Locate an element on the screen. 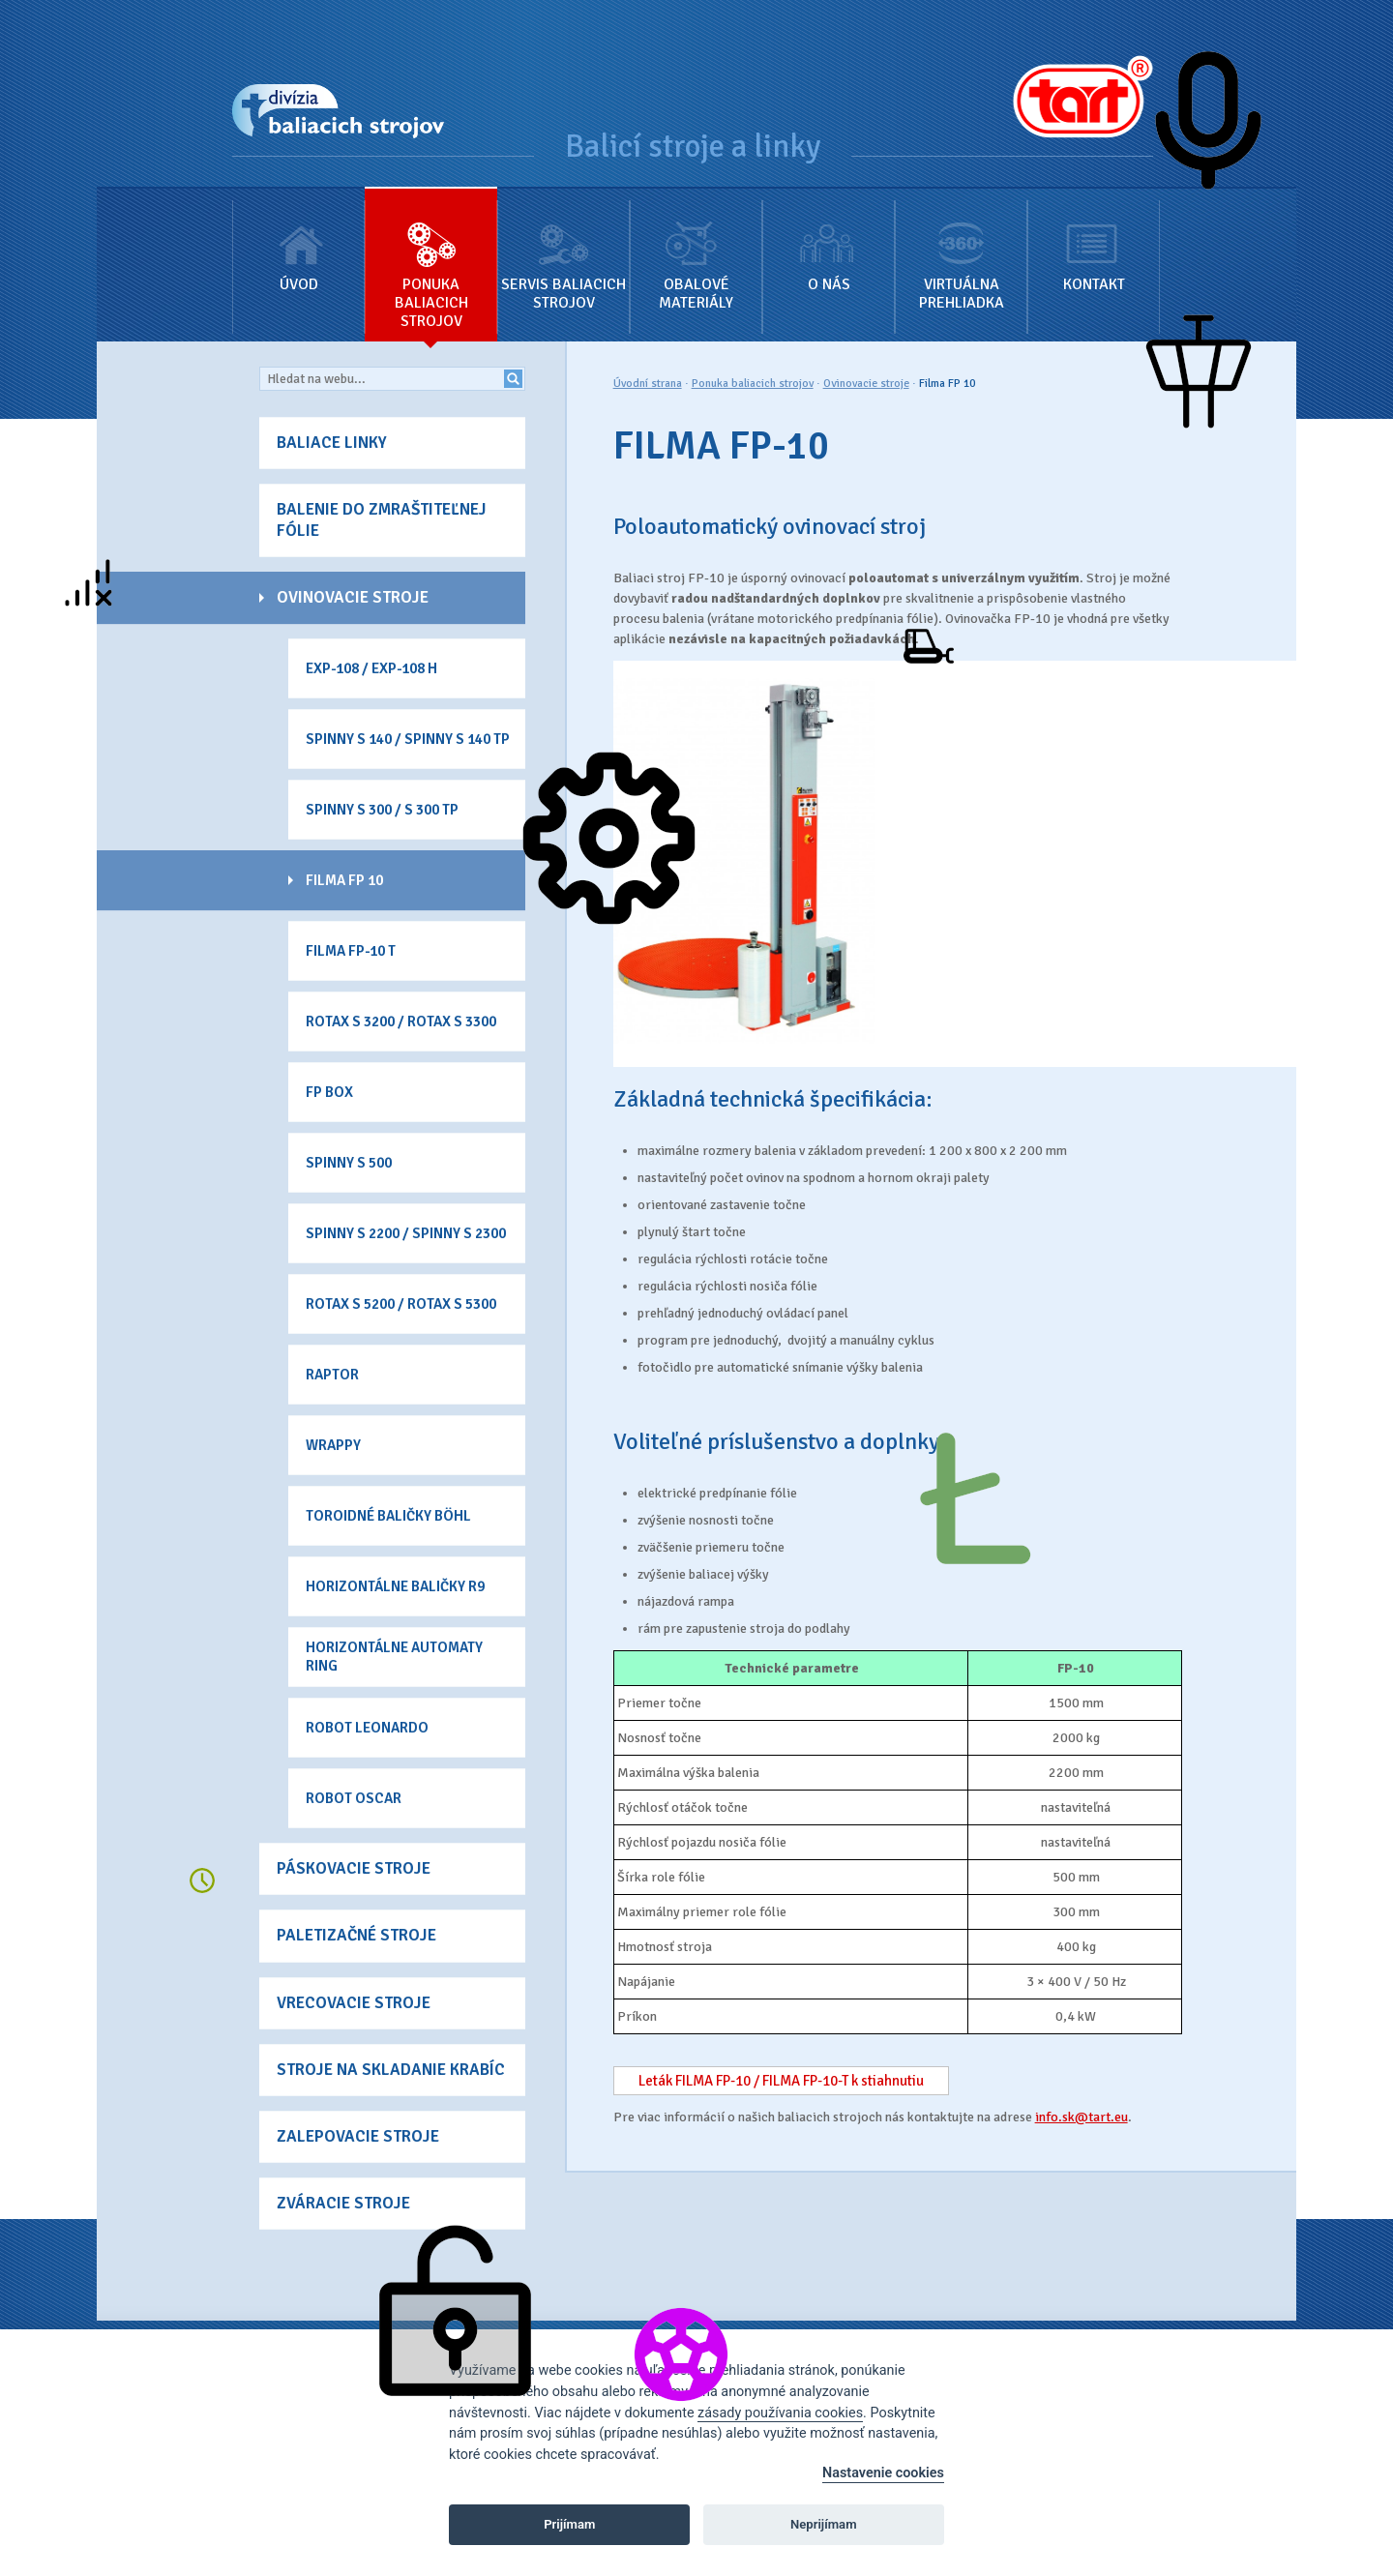  no cellular signal available is located at coordinates (89, 585).